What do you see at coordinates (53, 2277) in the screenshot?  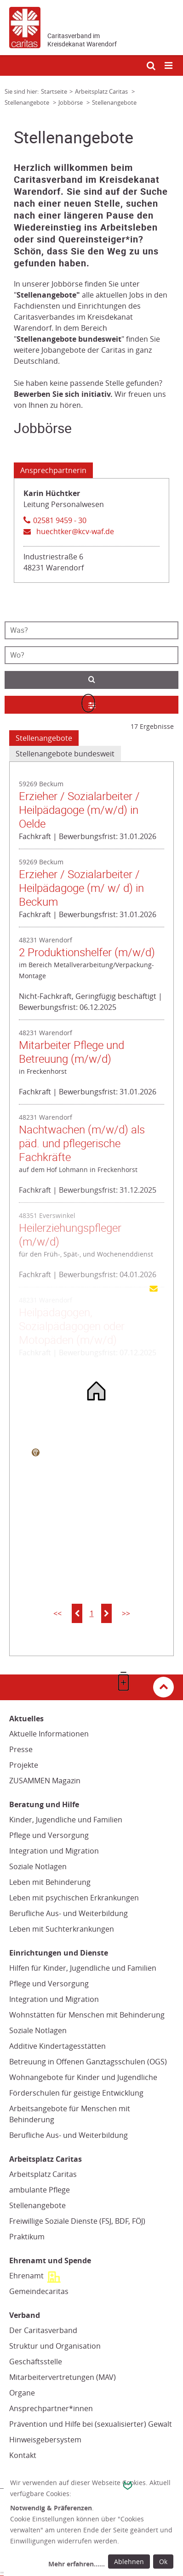 I see `find nearby hospitals or medical facilities` at bounding box center [53, 2277].